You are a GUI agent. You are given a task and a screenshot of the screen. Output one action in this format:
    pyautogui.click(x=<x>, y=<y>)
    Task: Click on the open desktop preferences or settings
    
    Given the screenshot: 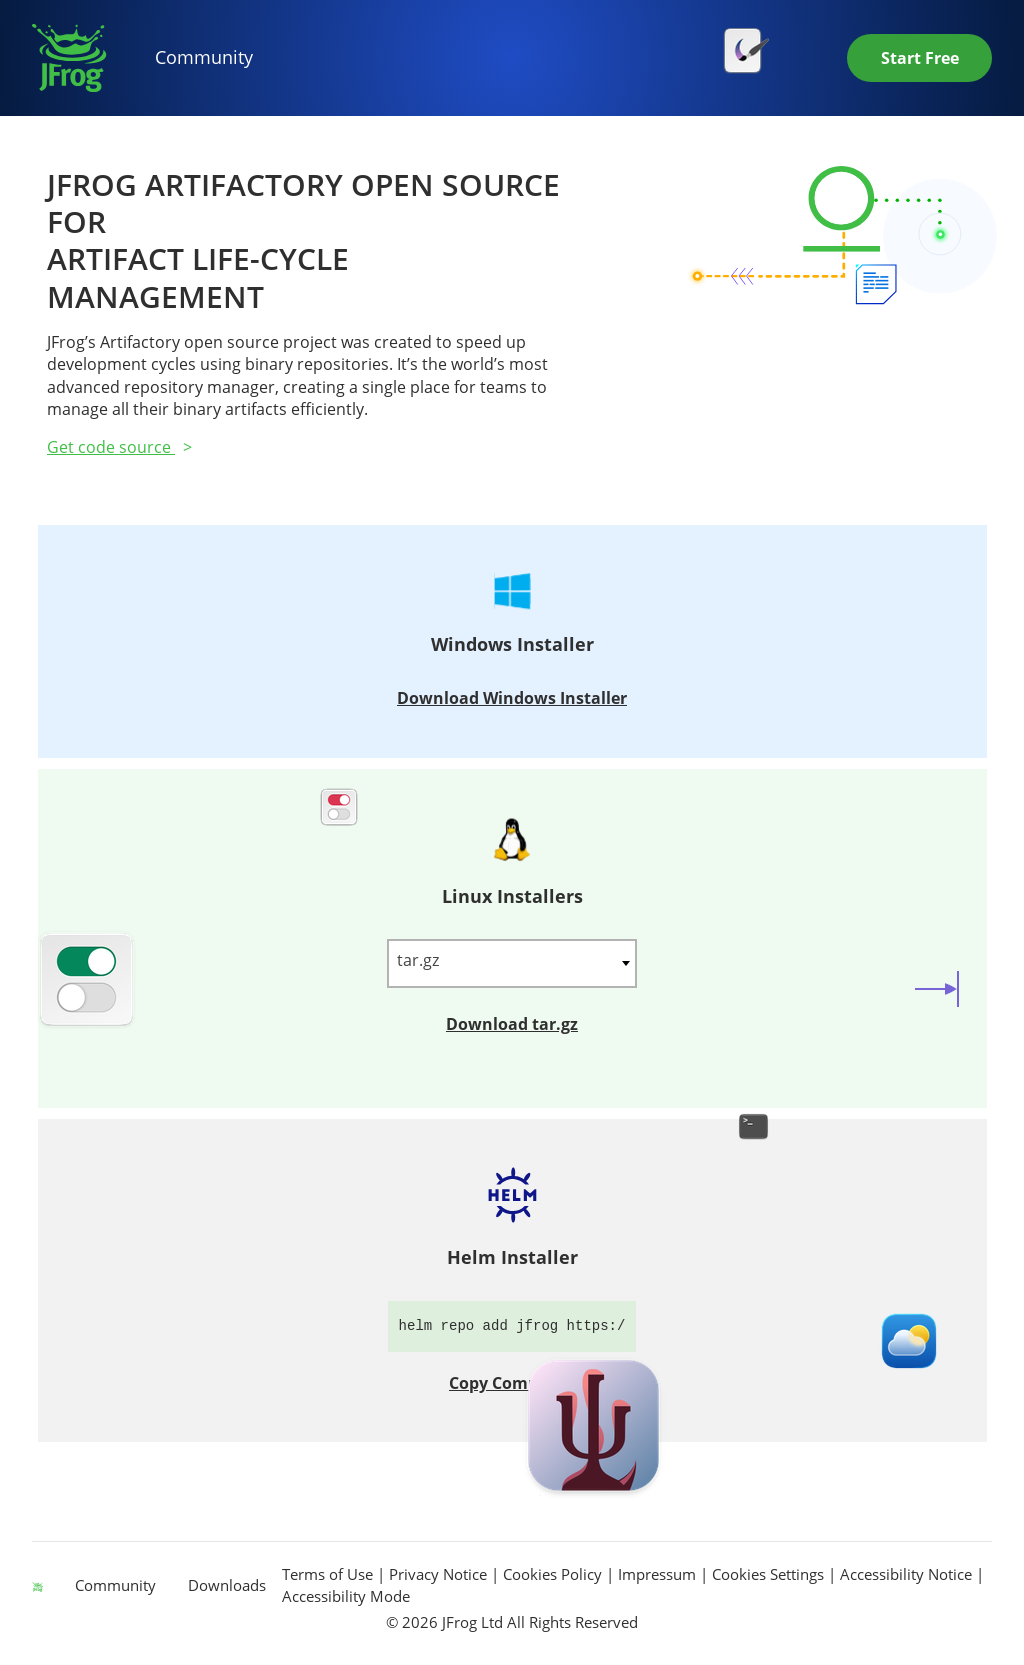 What is the action you would take?
    pyautogui.click(x=86, y=979)
    